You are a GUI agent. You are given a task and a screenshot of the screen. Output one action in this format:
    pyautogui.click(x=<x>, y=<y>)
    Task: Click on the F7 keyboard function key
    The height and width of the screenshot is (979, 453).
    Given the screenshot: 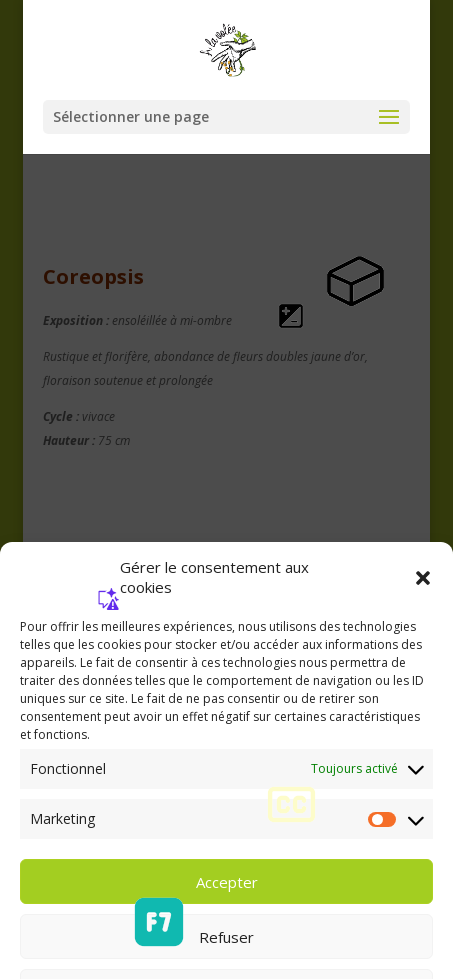 What is the action you would take?
    pyautogui.click(x=159, y=922)
    